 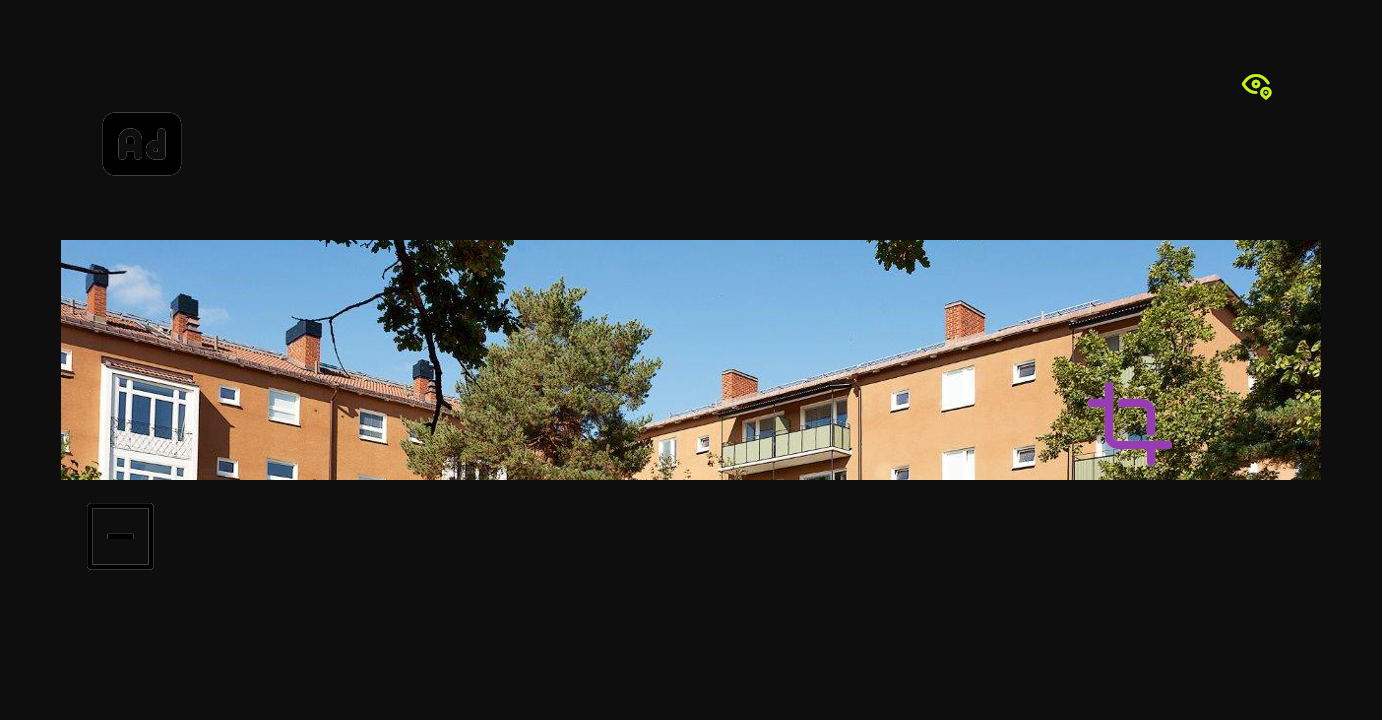 I want to click on remove item from diff comparison, so click(x=123, y=539).